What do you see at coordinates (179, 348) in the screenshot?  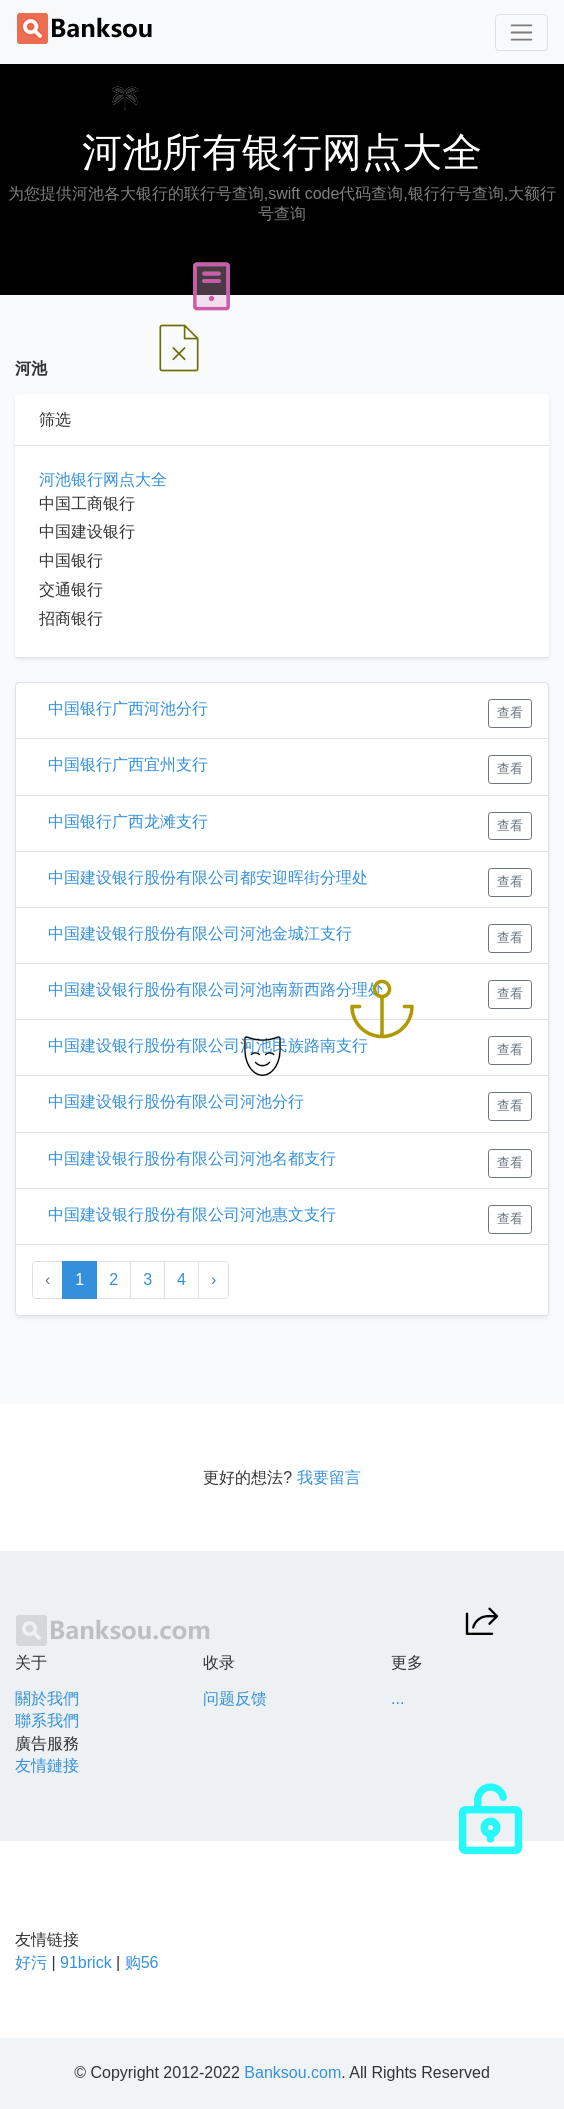 I see `delete or remove a file` at bounding box center [179, 348].